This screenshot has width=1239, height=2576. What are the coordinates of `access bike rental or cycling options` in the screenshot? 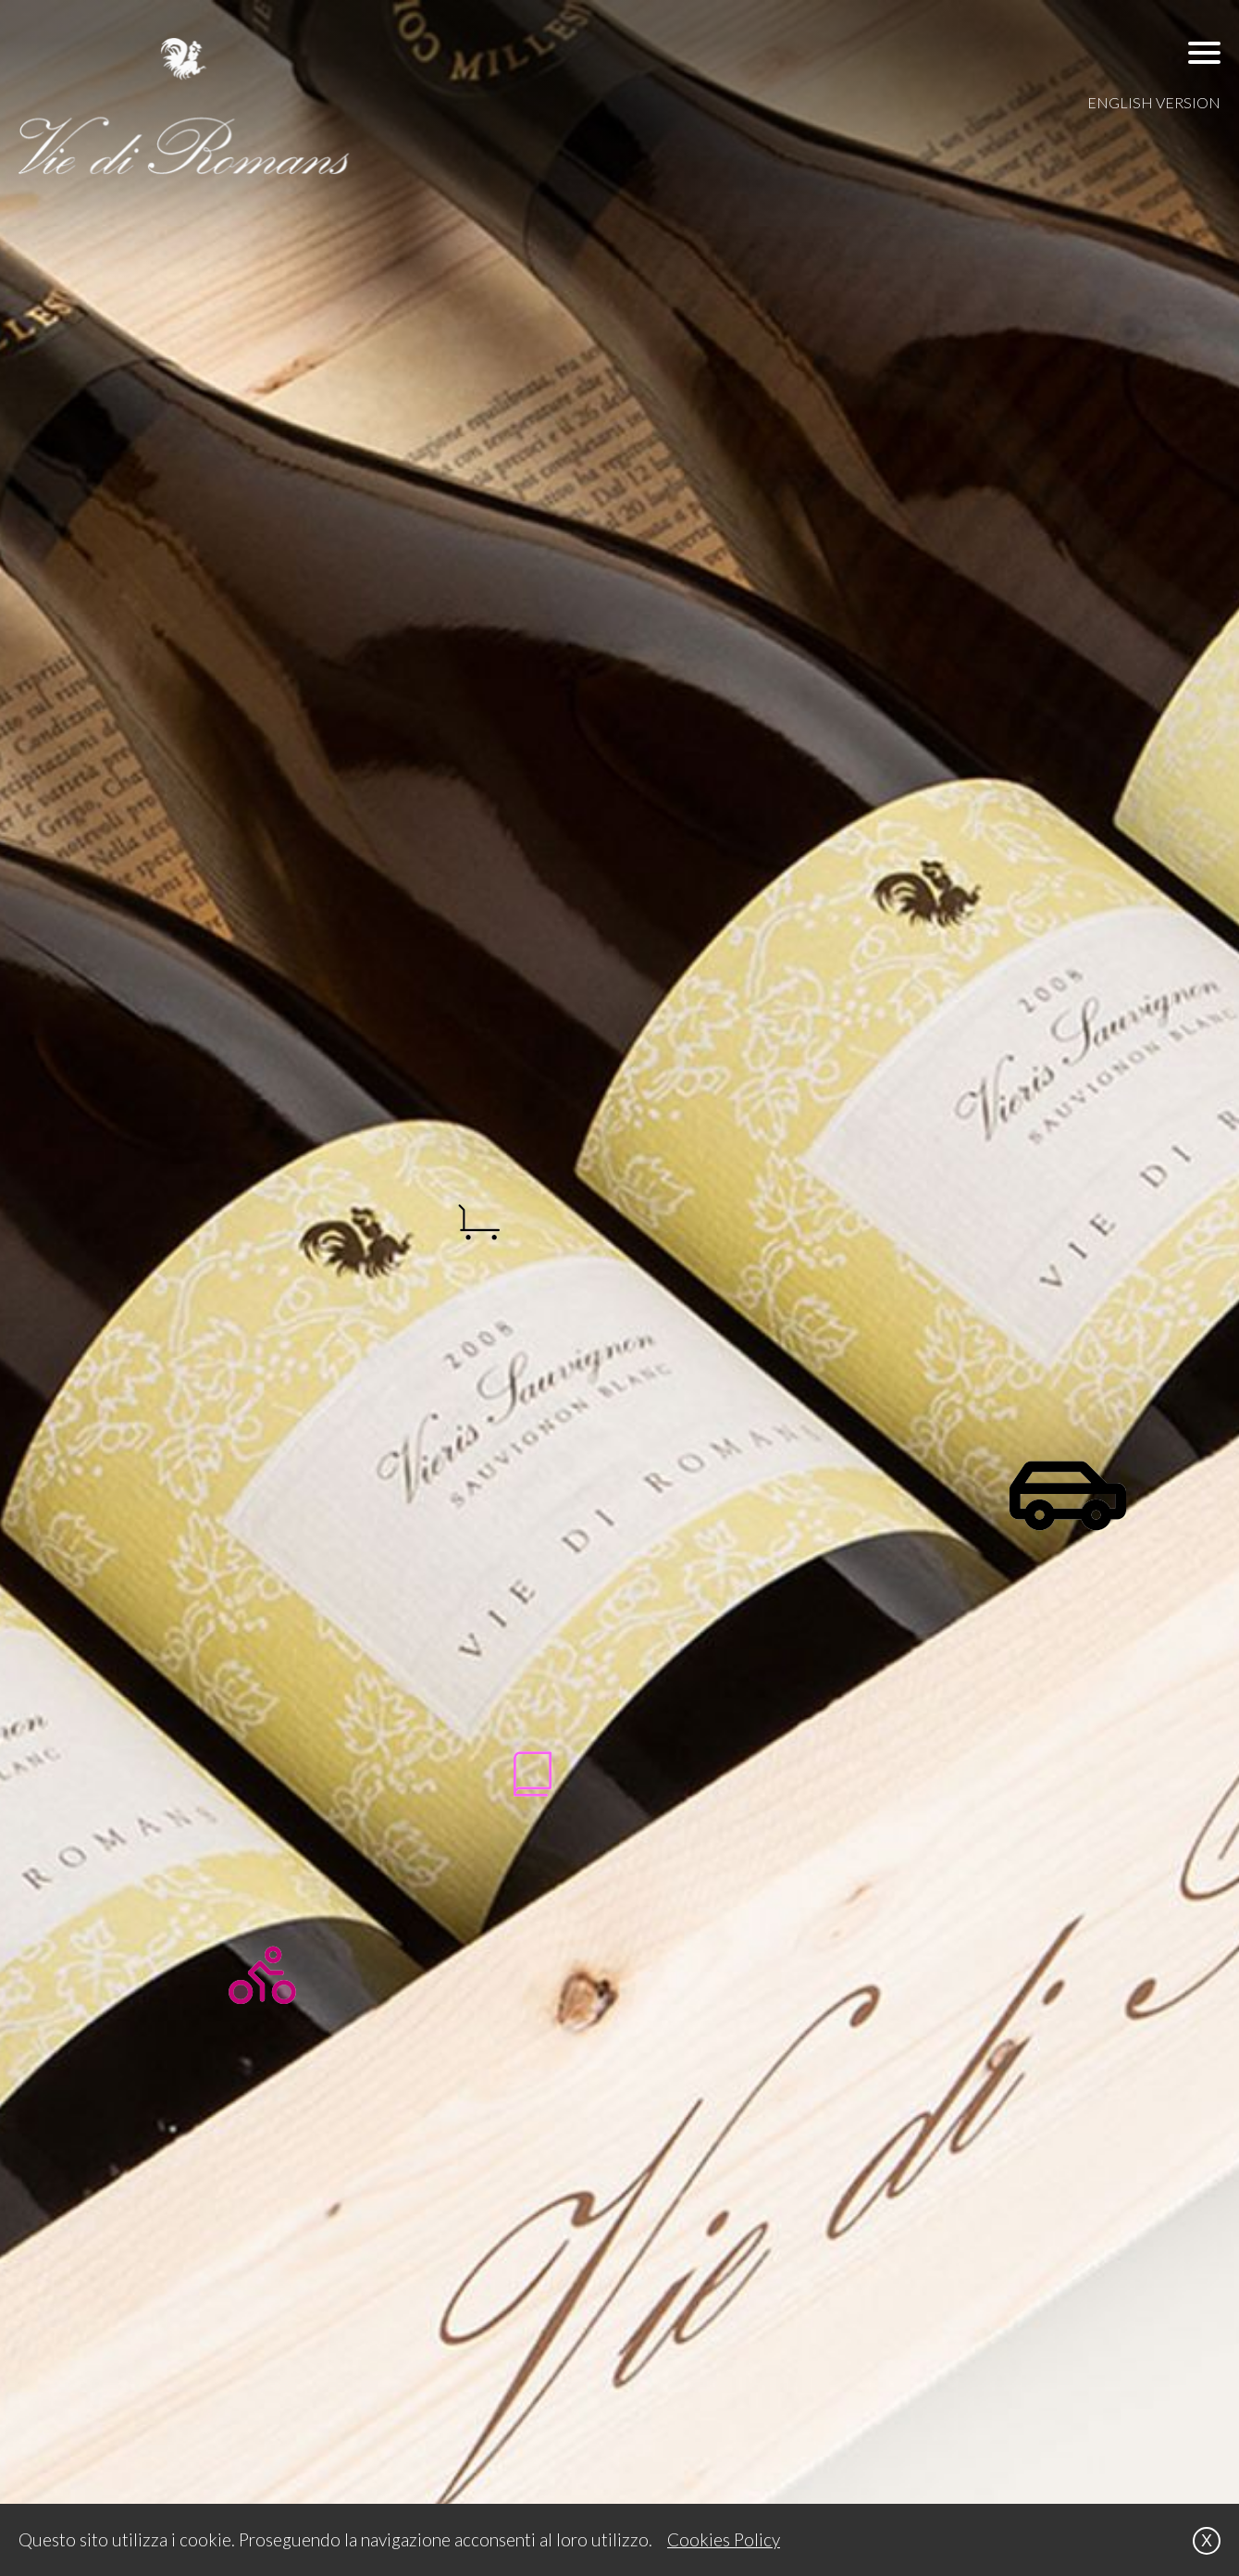 It's located at (262, 1977).